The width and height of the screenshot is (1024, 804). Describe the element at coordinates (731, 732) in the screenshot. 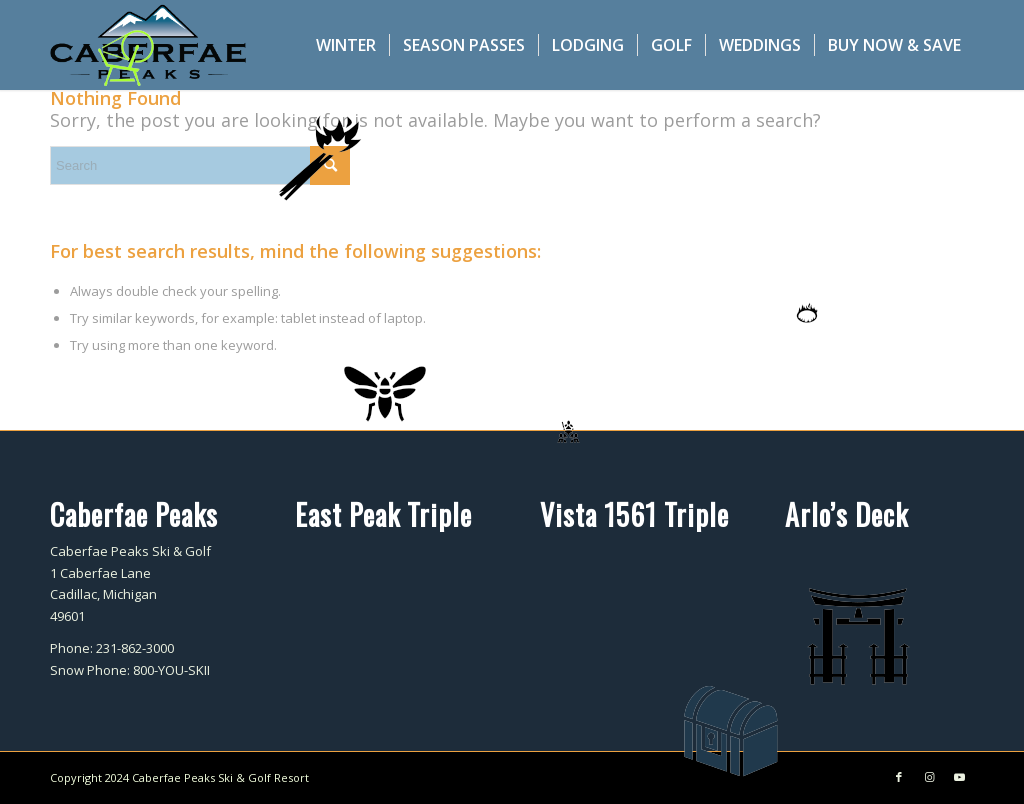

I see `a locked or secured inventory chest` at that location.